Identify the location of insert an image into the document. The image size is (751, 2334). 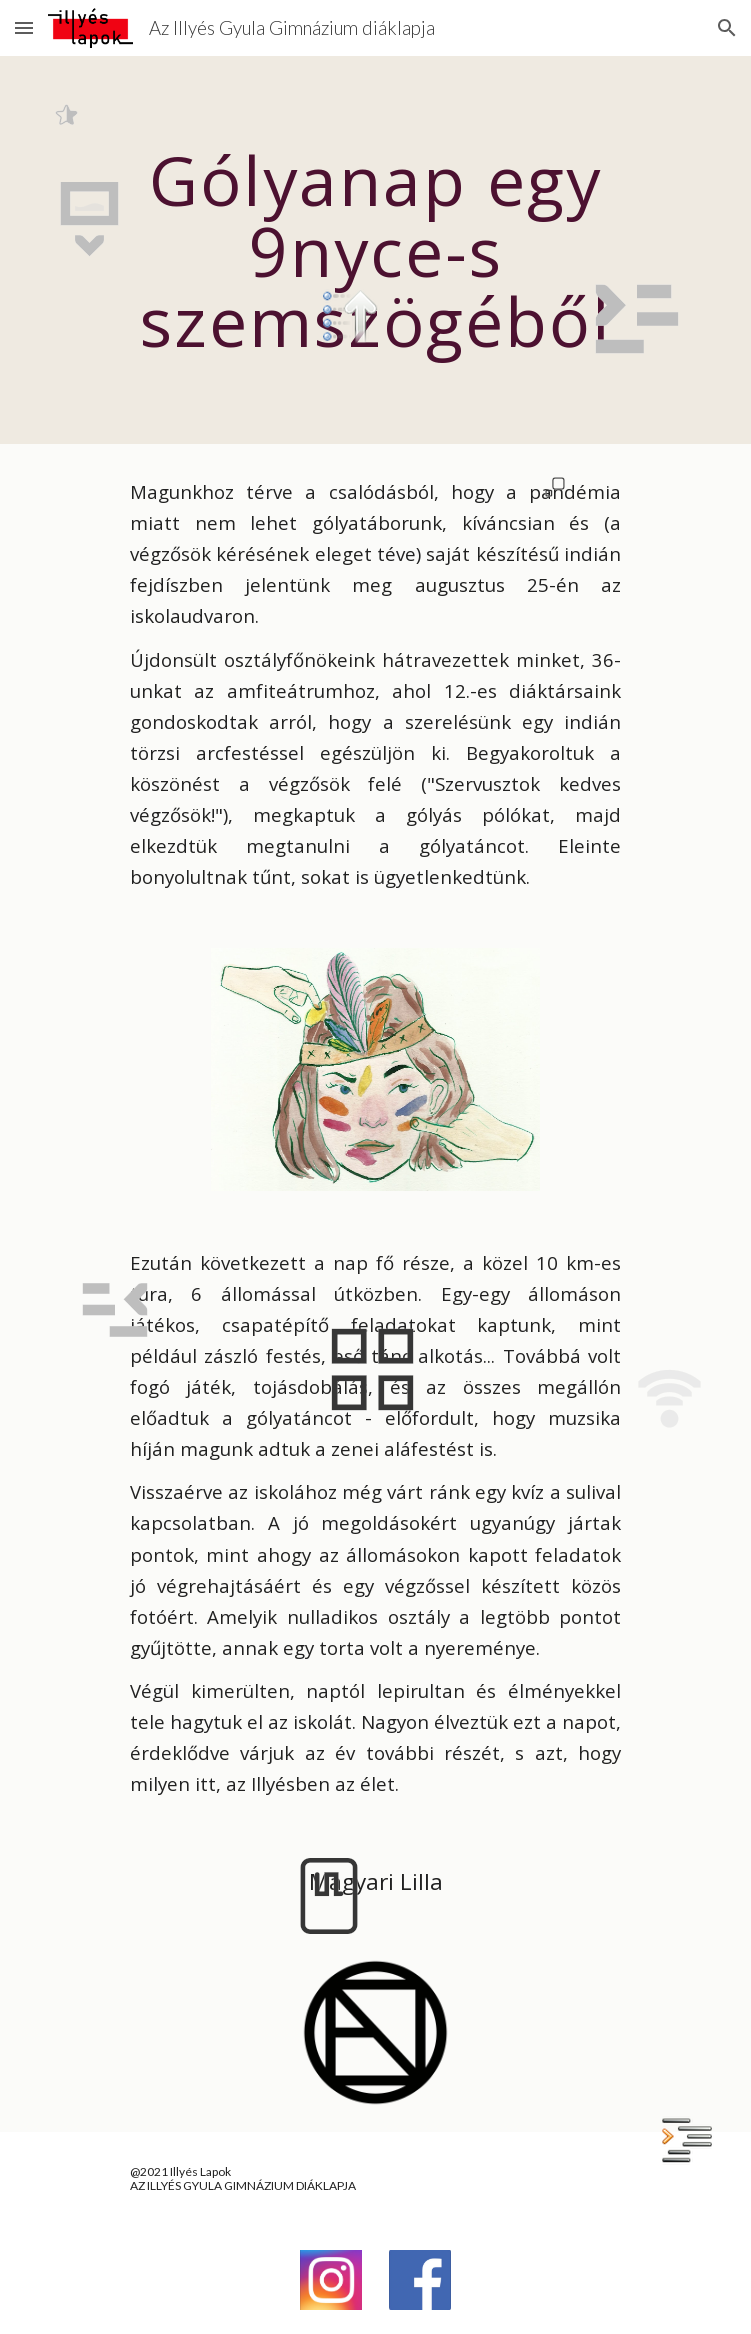
(89, 220).